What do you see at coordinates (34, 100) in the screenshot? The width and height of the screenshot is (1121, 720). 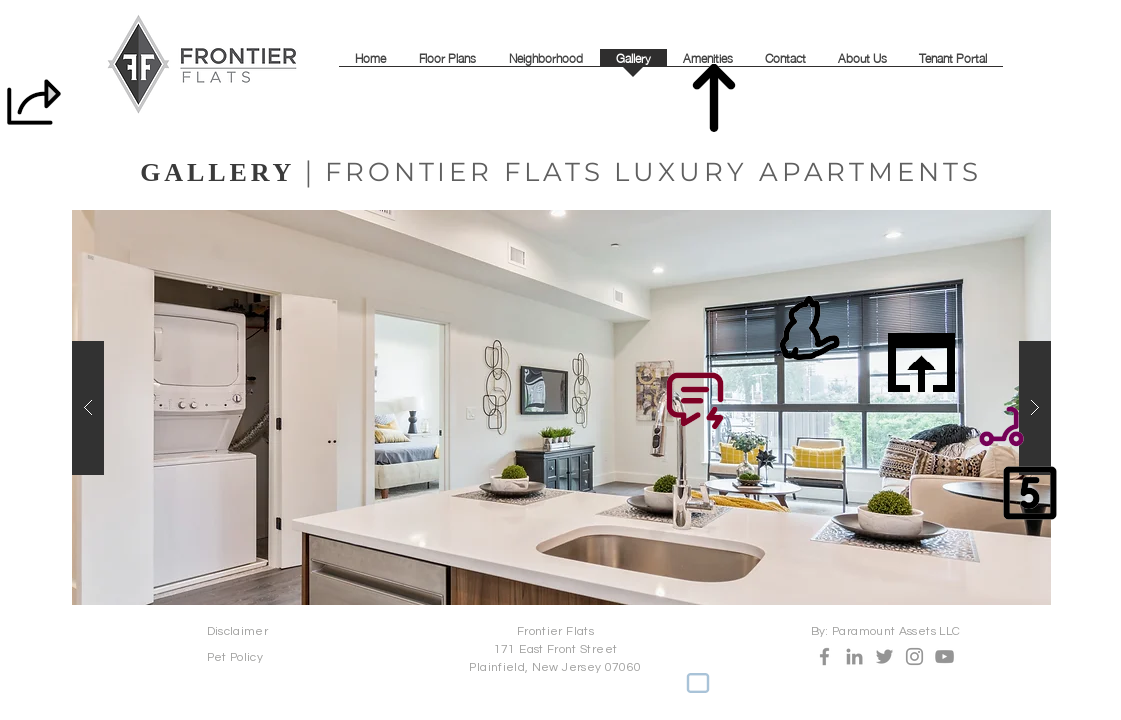 I see `share this content with others` at bounding box center [34, 100].